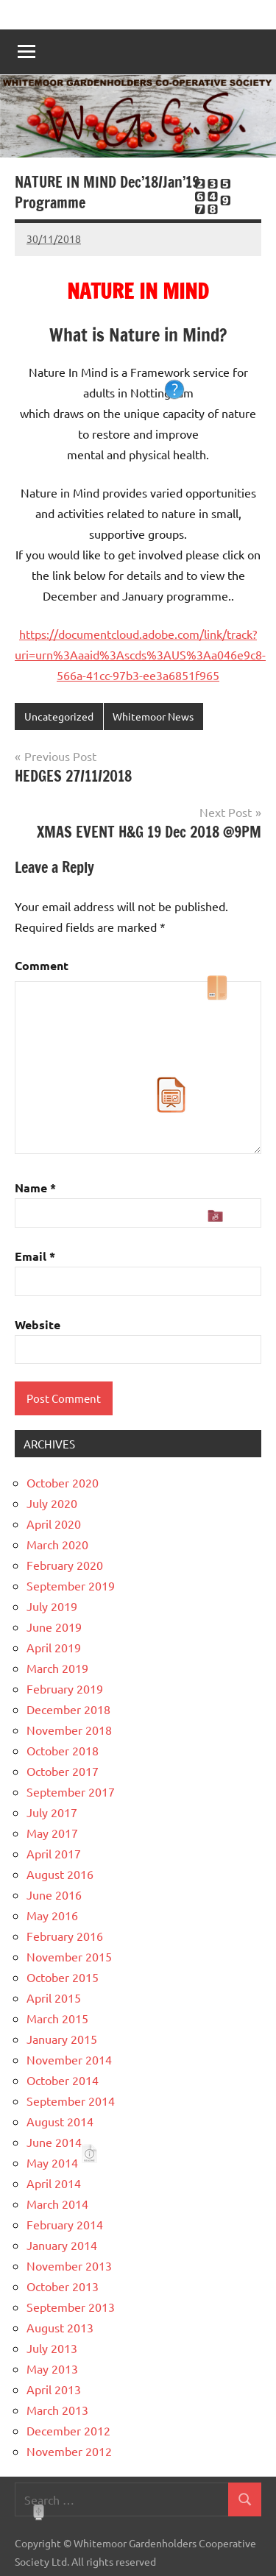  Describe the element at coordinates (89, 2154) in the screenshot. I see `open readme documentation file` at that location.